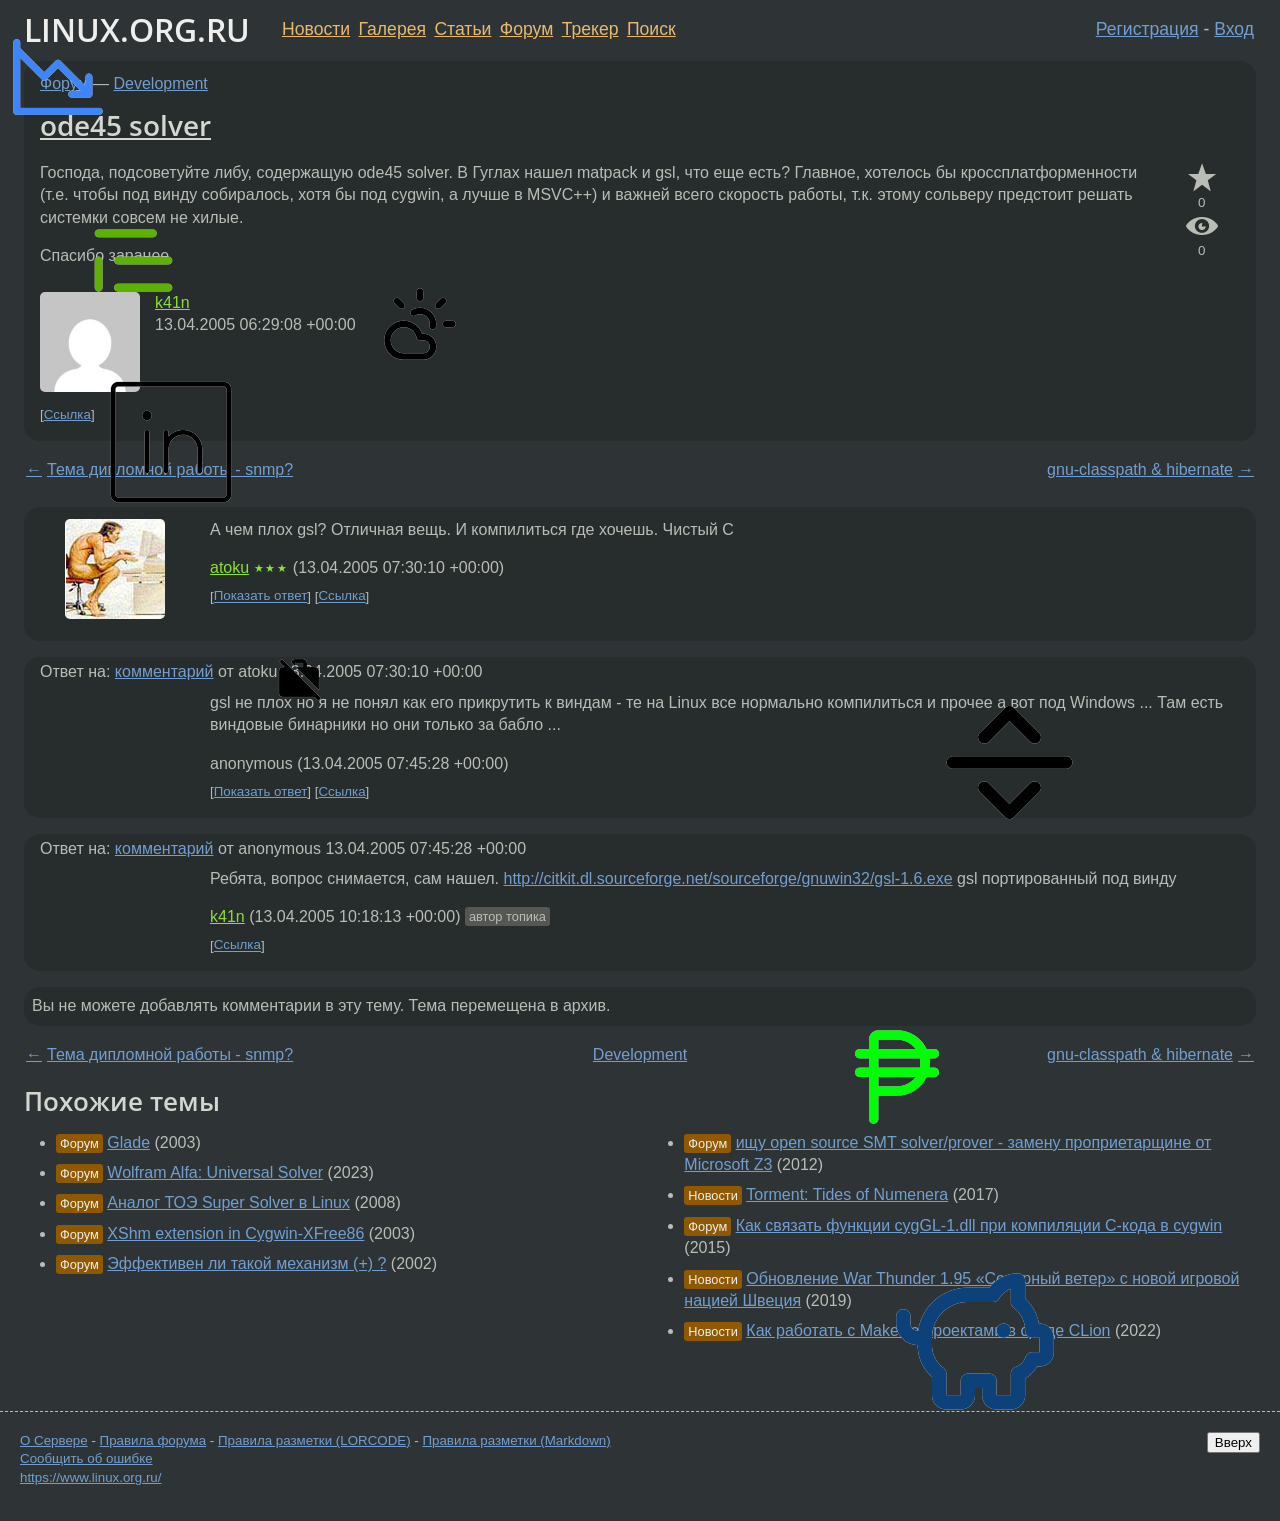 The width and height of the screenshot is (1280, 1521). Describe the element at coordinates (58, 77) in the screenshot. I see `view declining metrics or trends` at that location.